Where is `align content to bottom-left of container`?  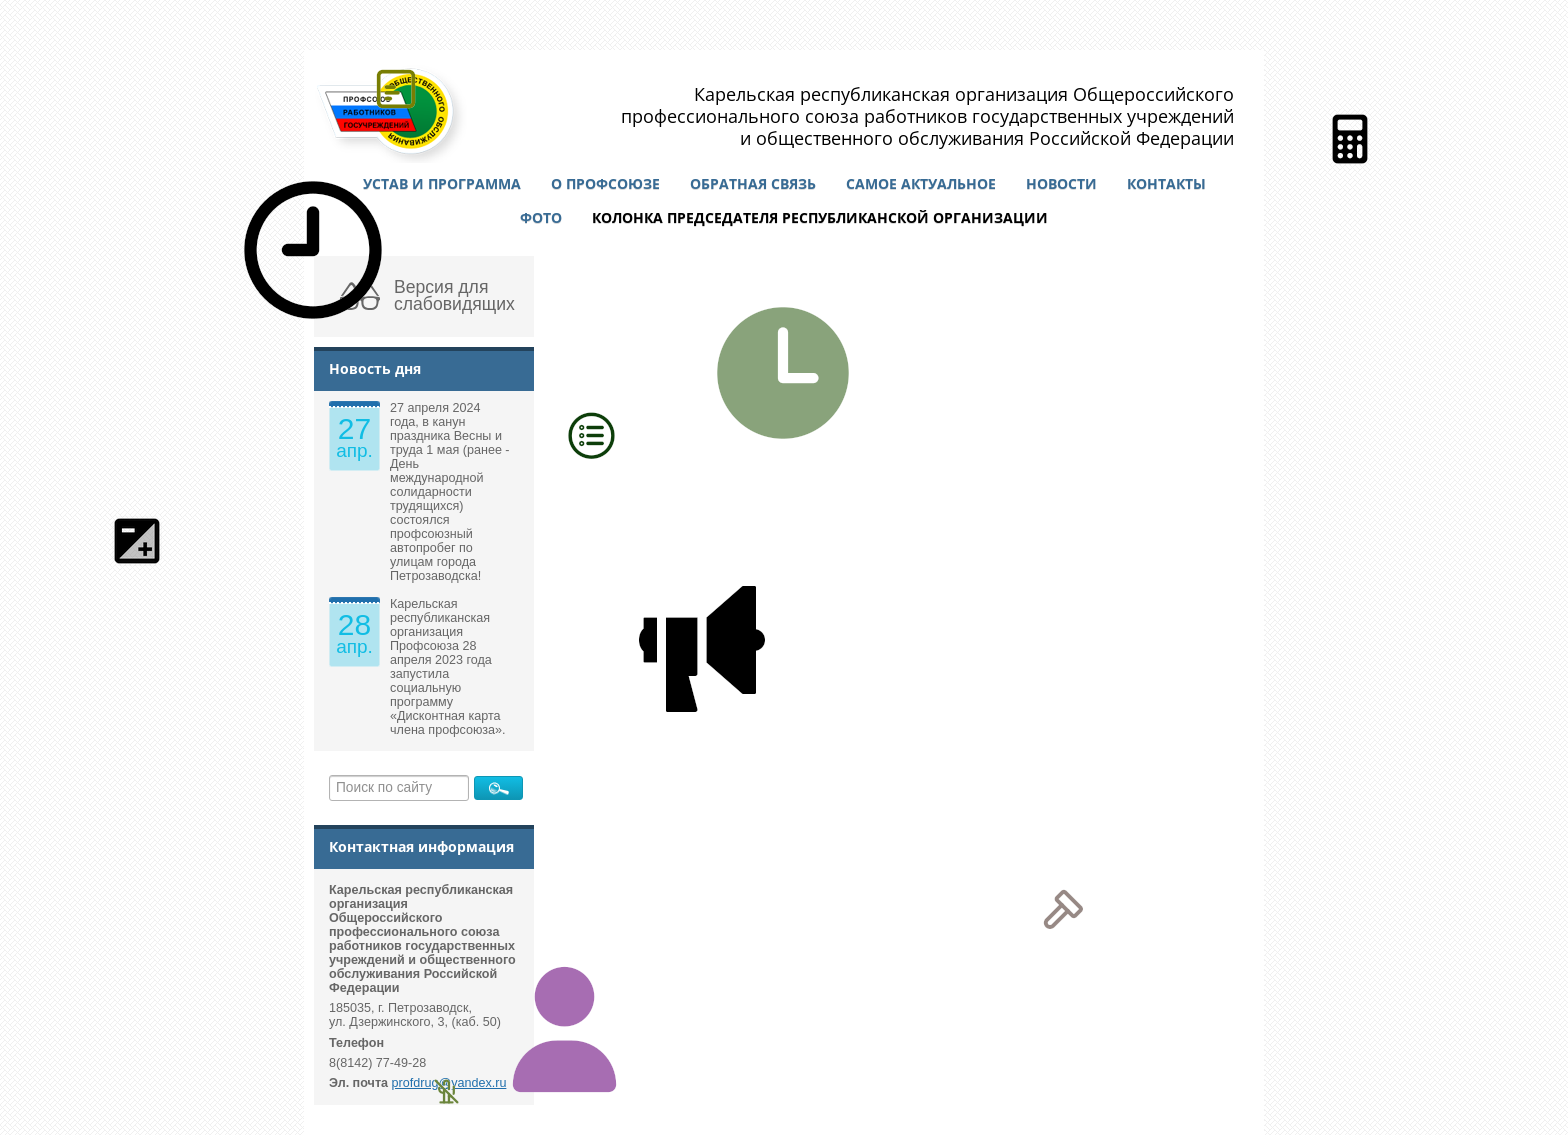 align content to bottom-left of container is located at coordinates (396, 89).